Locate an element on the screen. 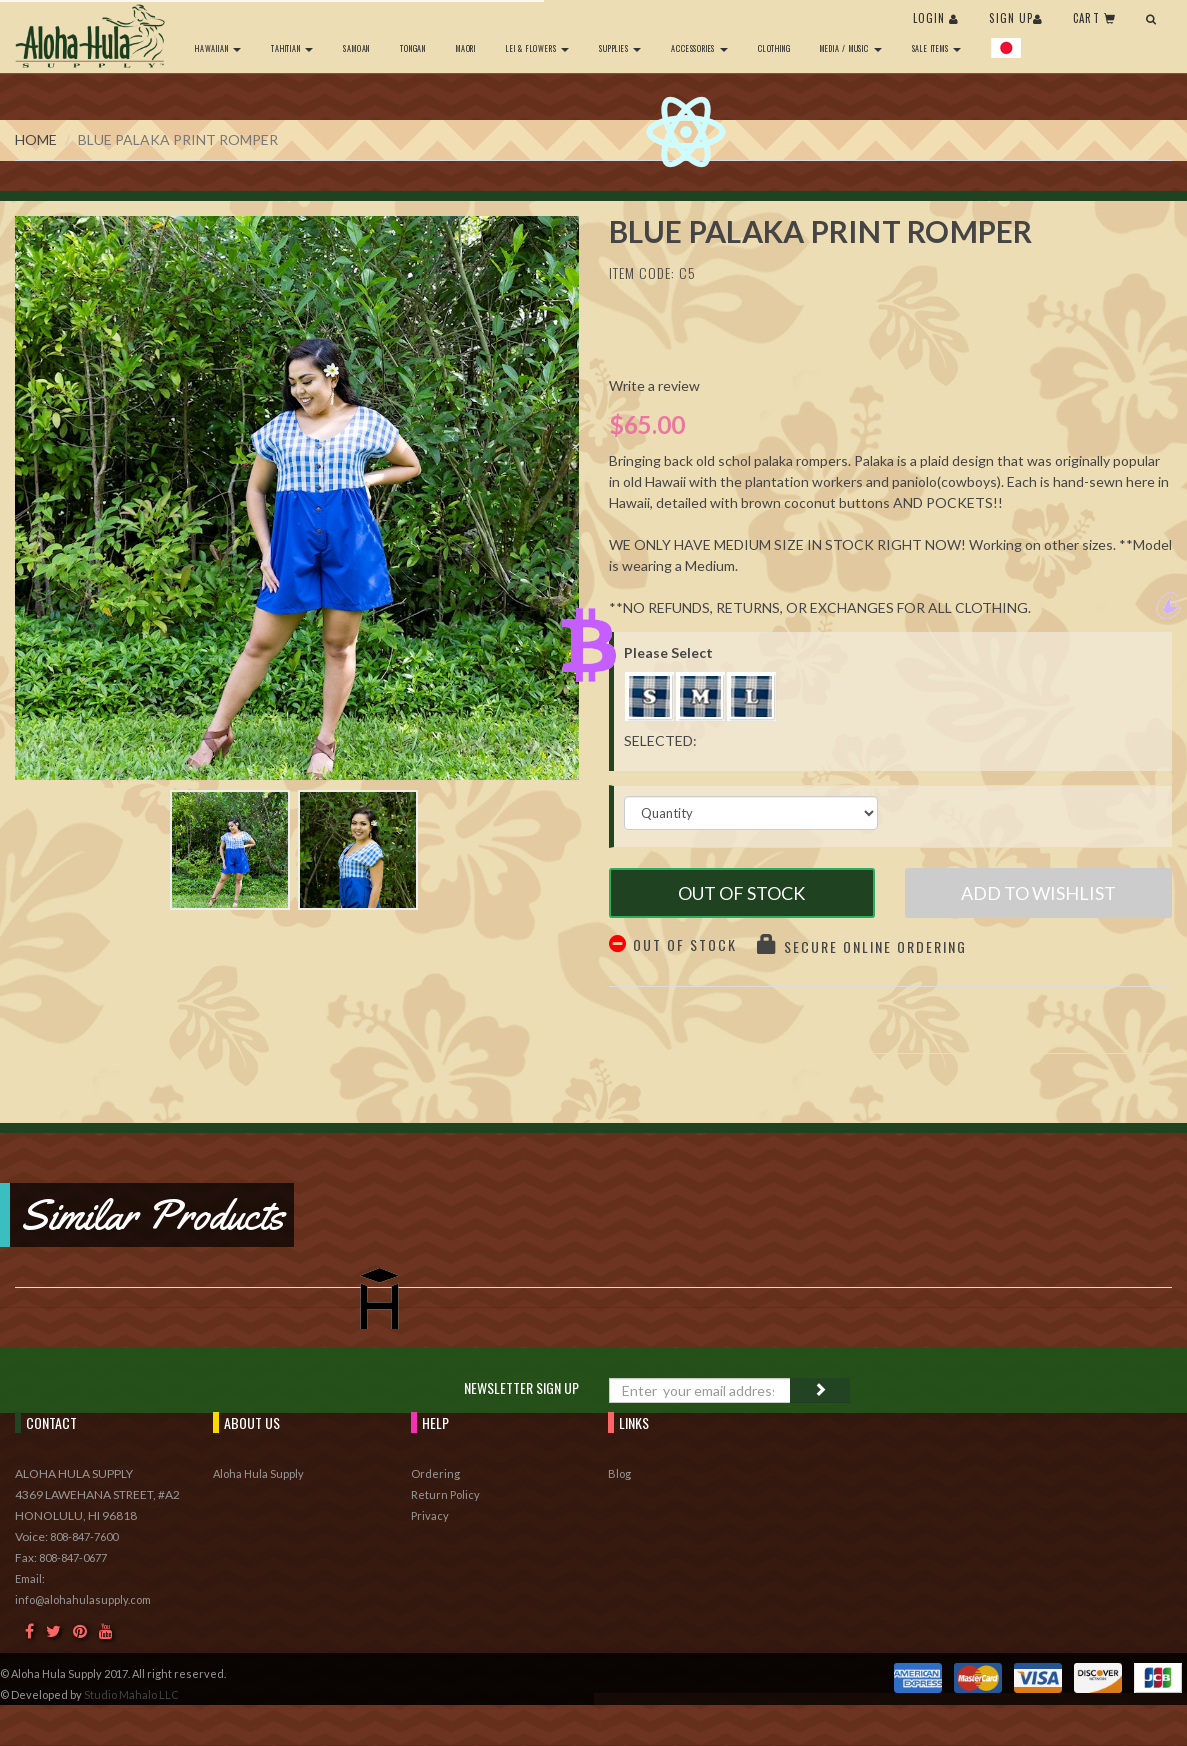 This screenshot has height=1746, width=1187. visit the Hexlet learning platform is located at coordinates (379, 1298).